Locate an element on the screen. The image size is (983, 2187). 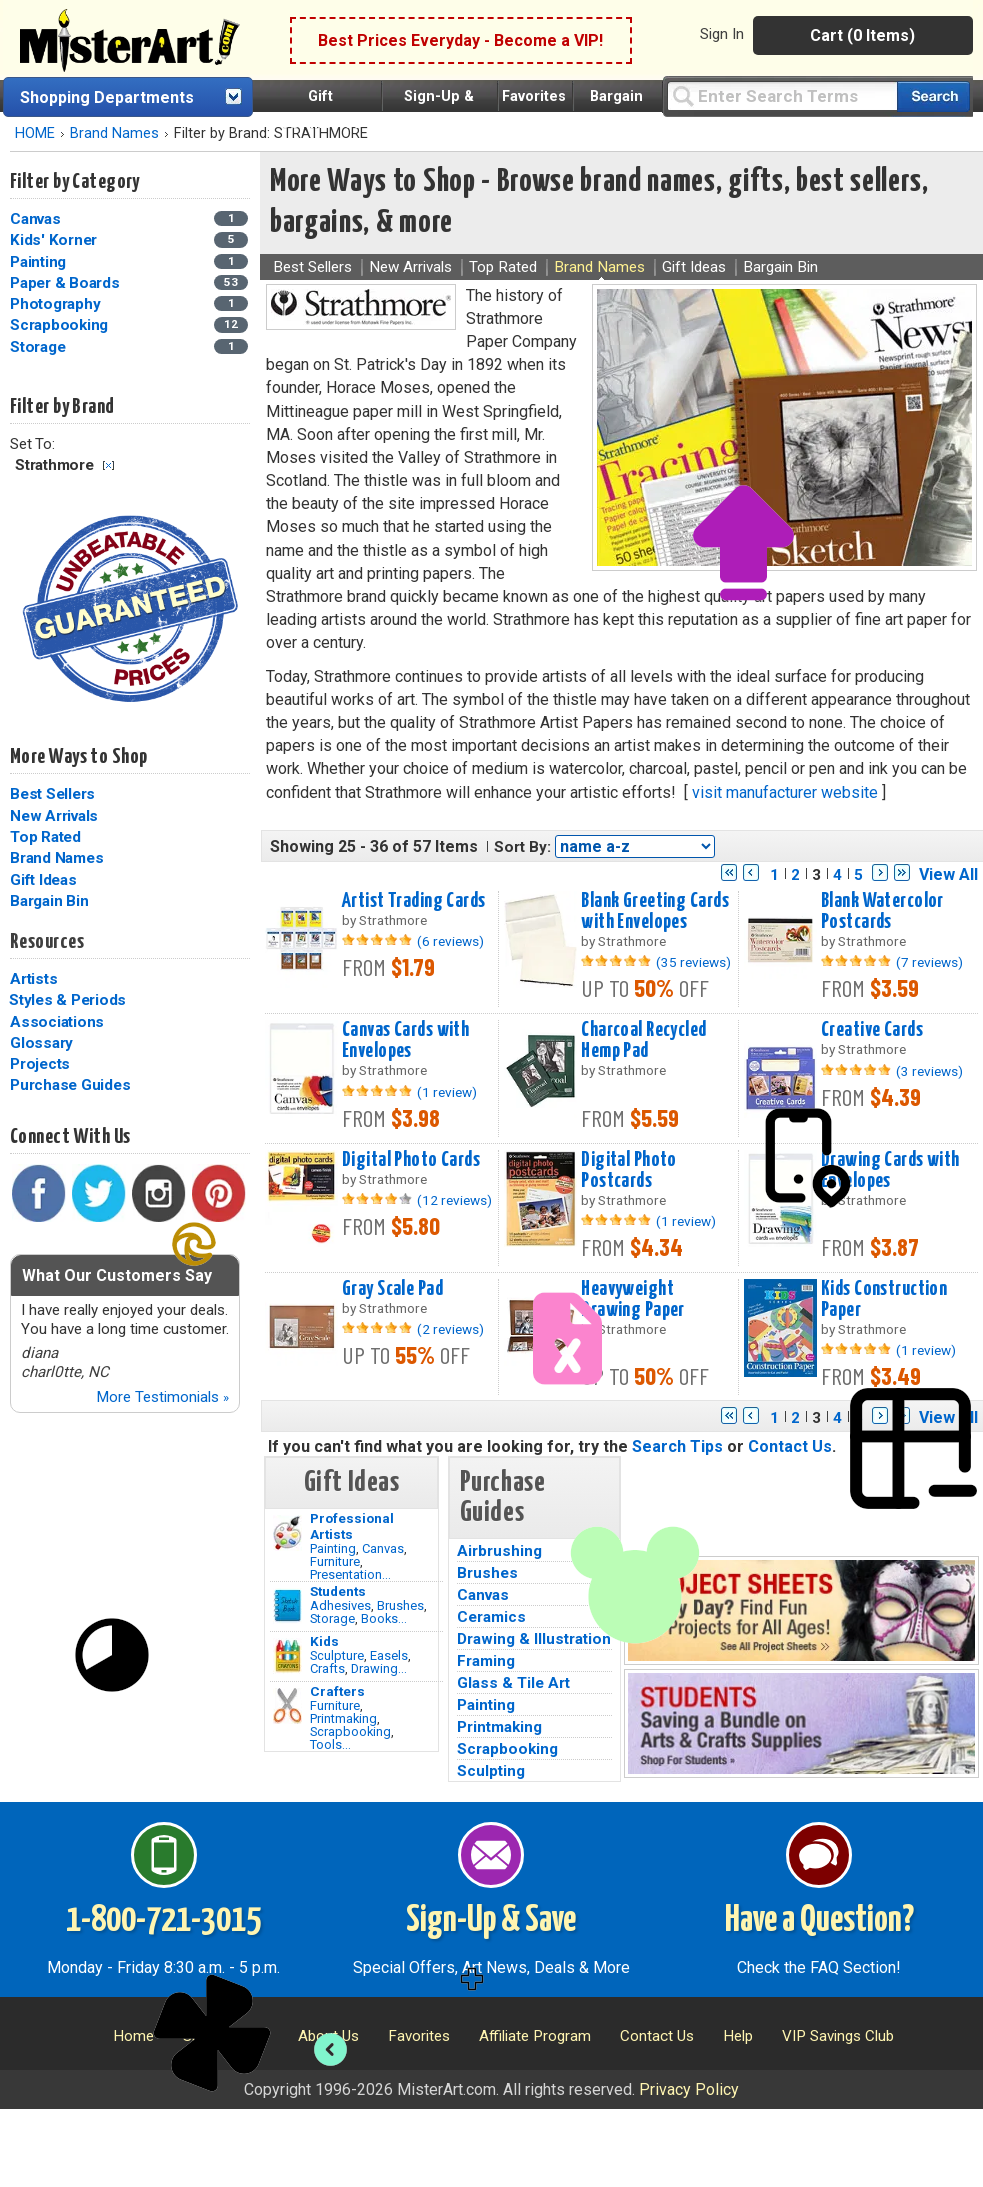
access health or medical information is located at coordinates (472, 1979).